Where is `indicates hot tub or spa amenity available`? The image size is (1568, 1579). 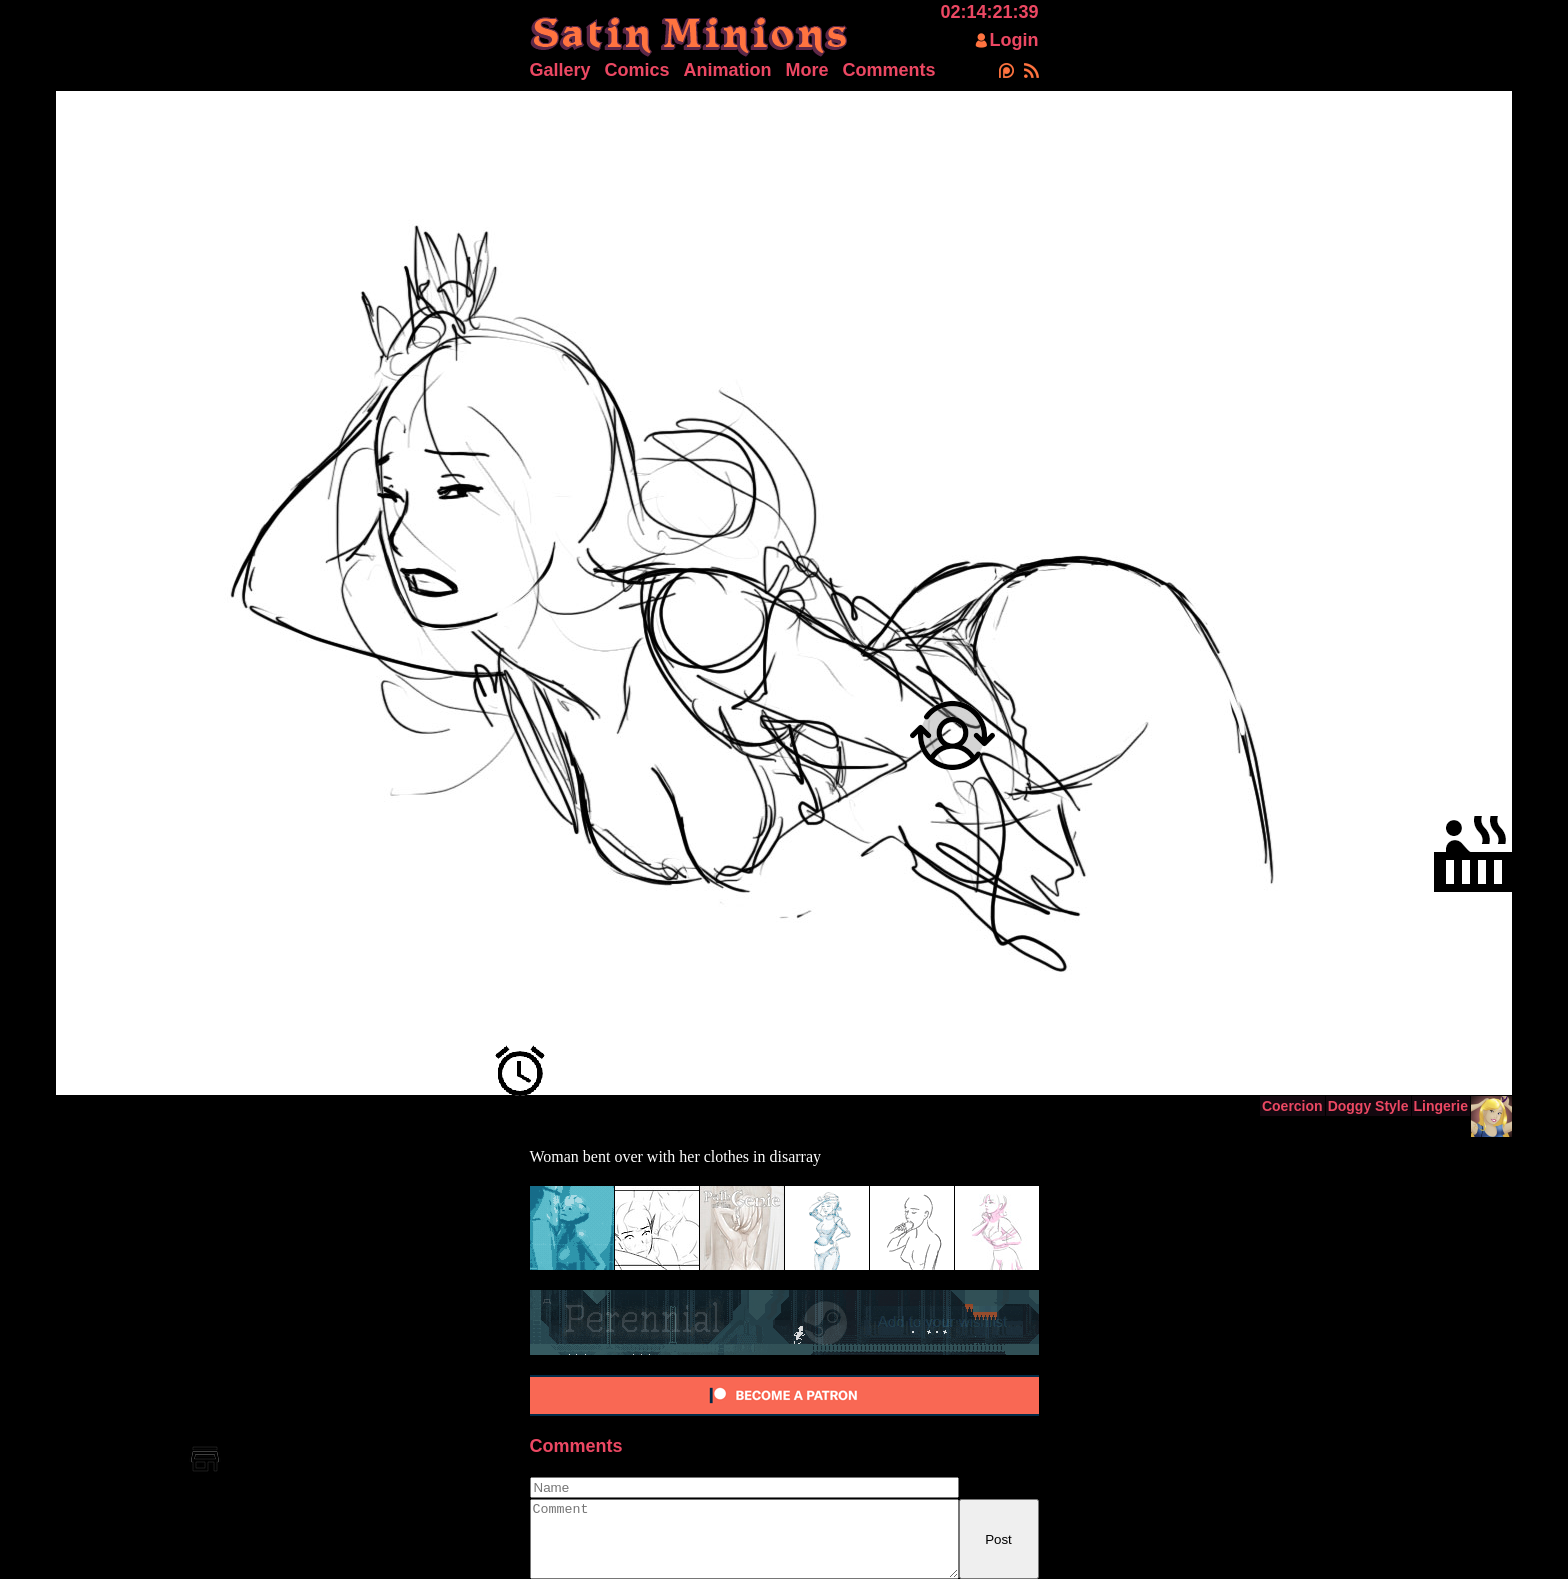 indicates hot tub or spa amenity available is located at coordinates (1474, 852).